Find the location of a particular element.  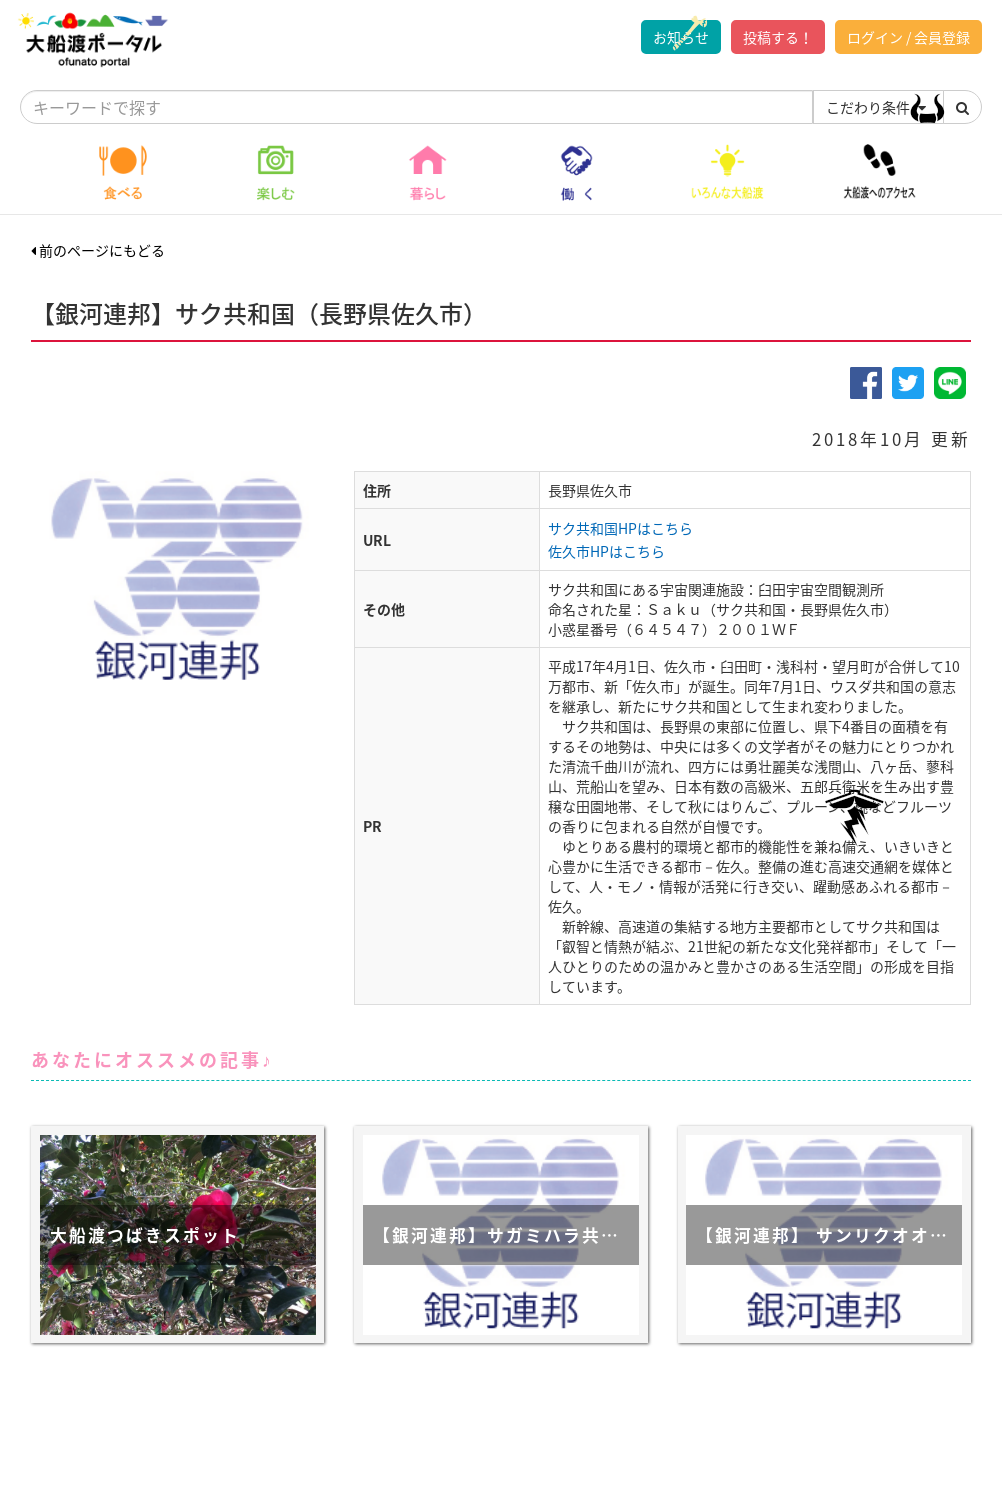

access spell book or magic abilities is located at coordinates (854, 817).